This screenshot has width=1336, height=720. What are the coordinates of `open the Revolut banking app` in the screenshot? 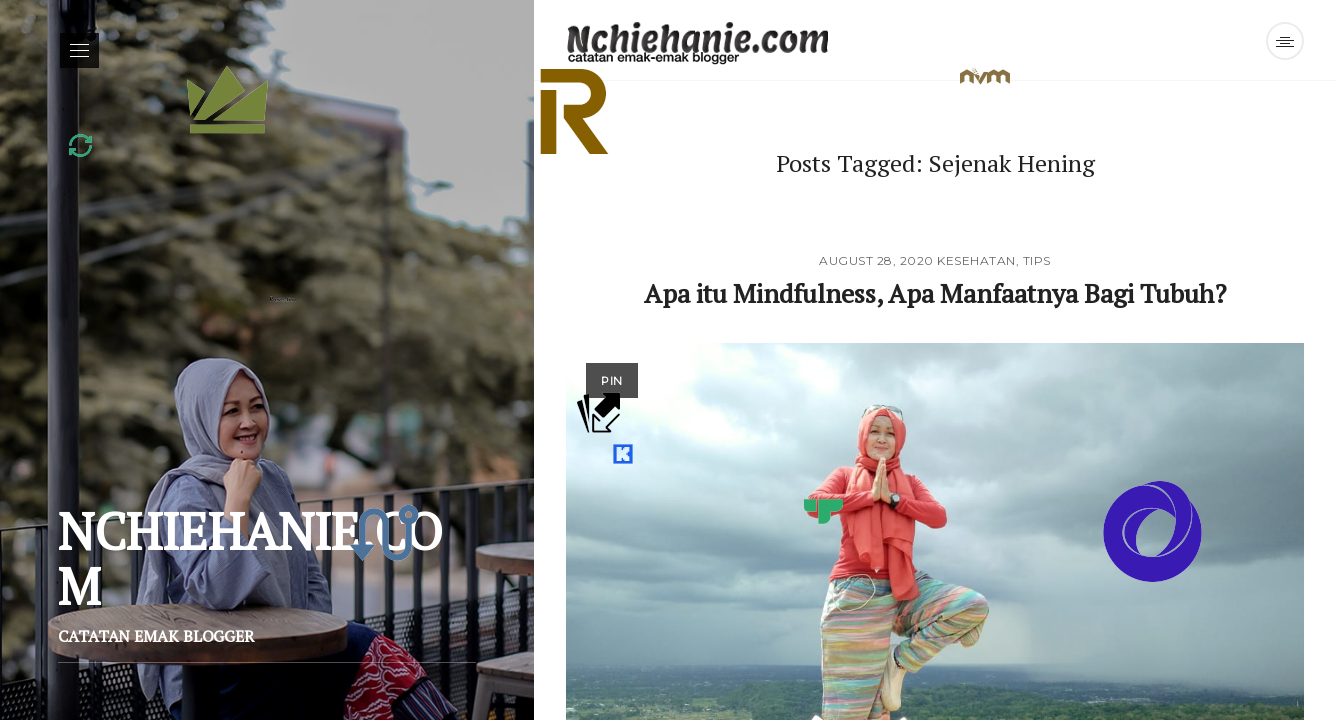 It's located at (574, 111).